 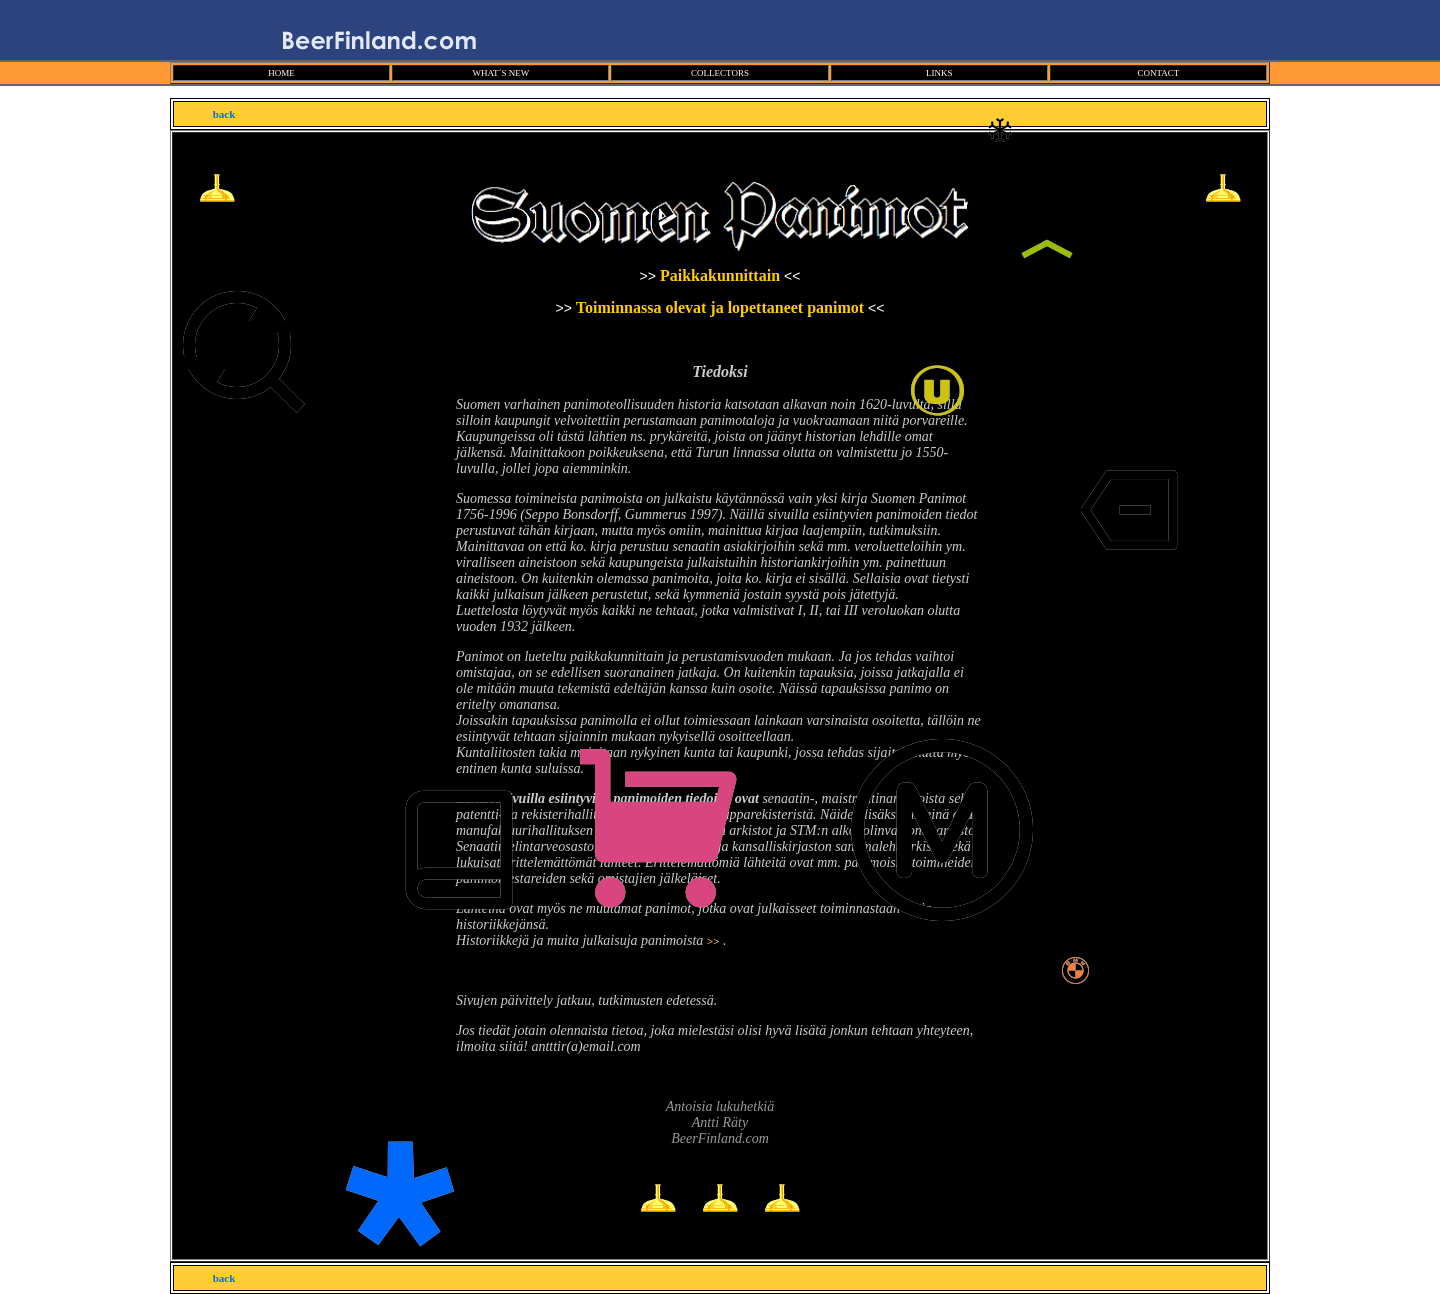 What do you see at coordinates (1047, 250) in the screenshot?
I see `scroll to top of page` at bounding box center [1047, 250].